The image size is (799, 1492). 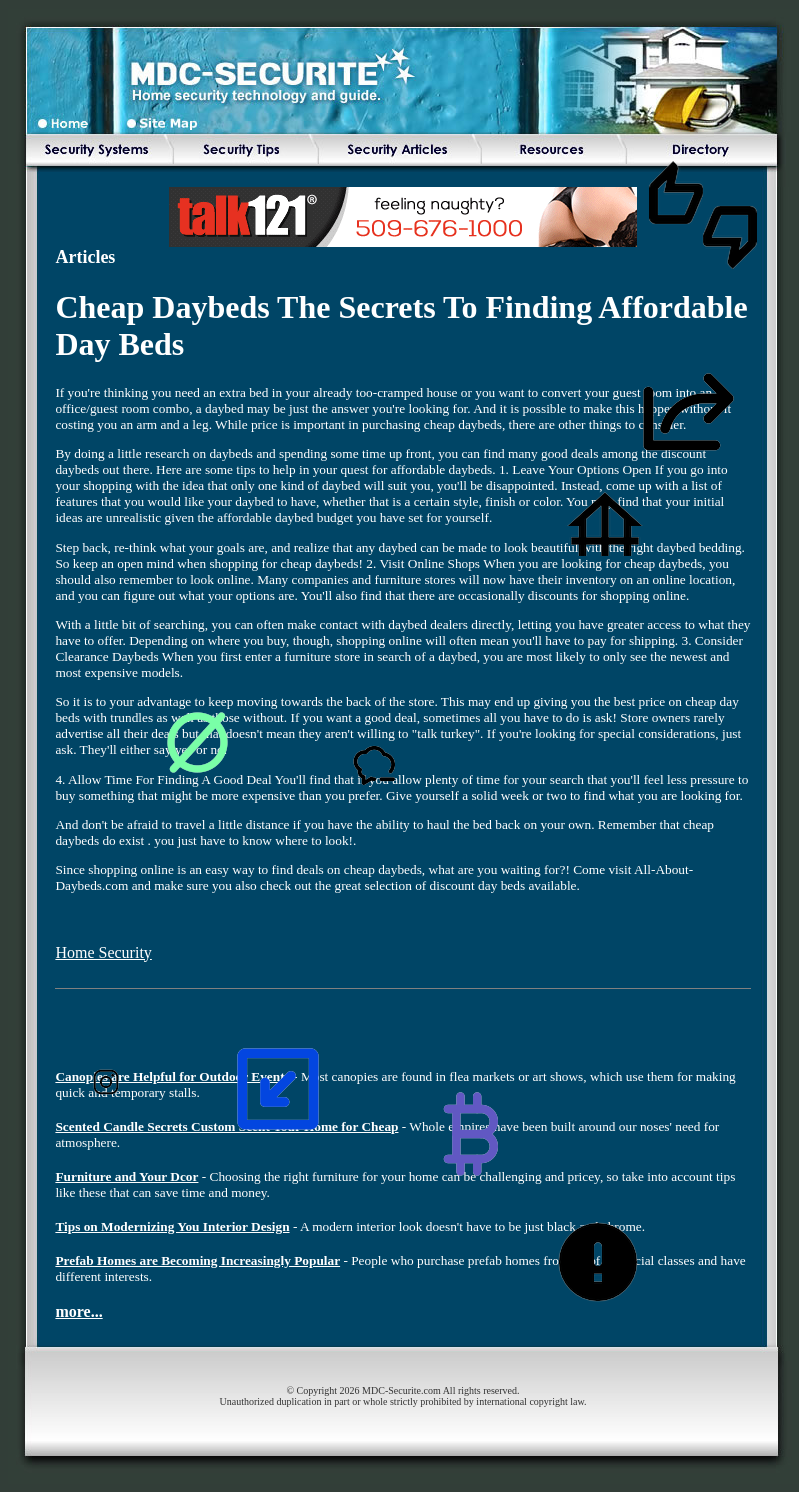 I want to click on view property foundation details, so click(x=605, y=526).